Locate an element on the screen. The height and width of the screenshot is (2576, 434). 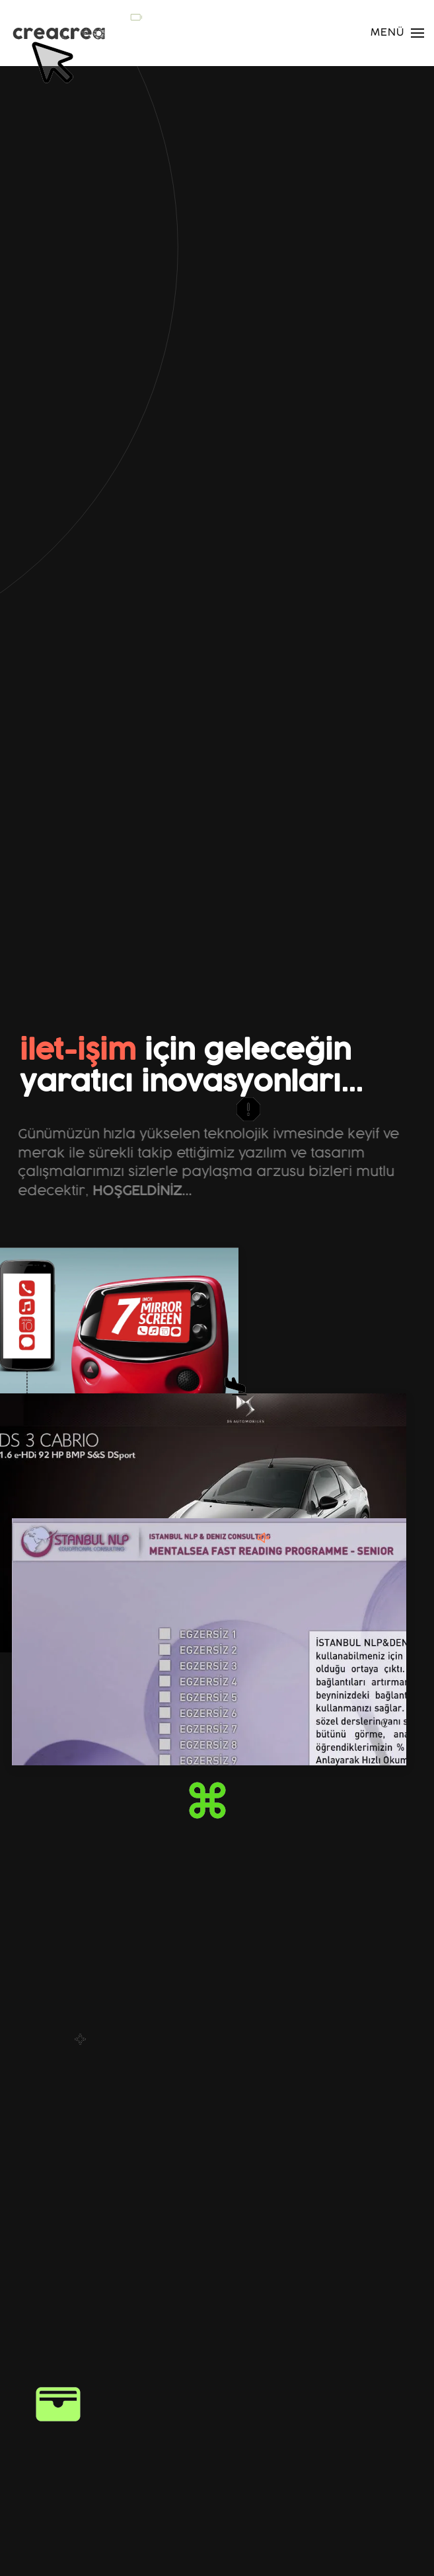
mute audio is located at coordinates (263, 1537).